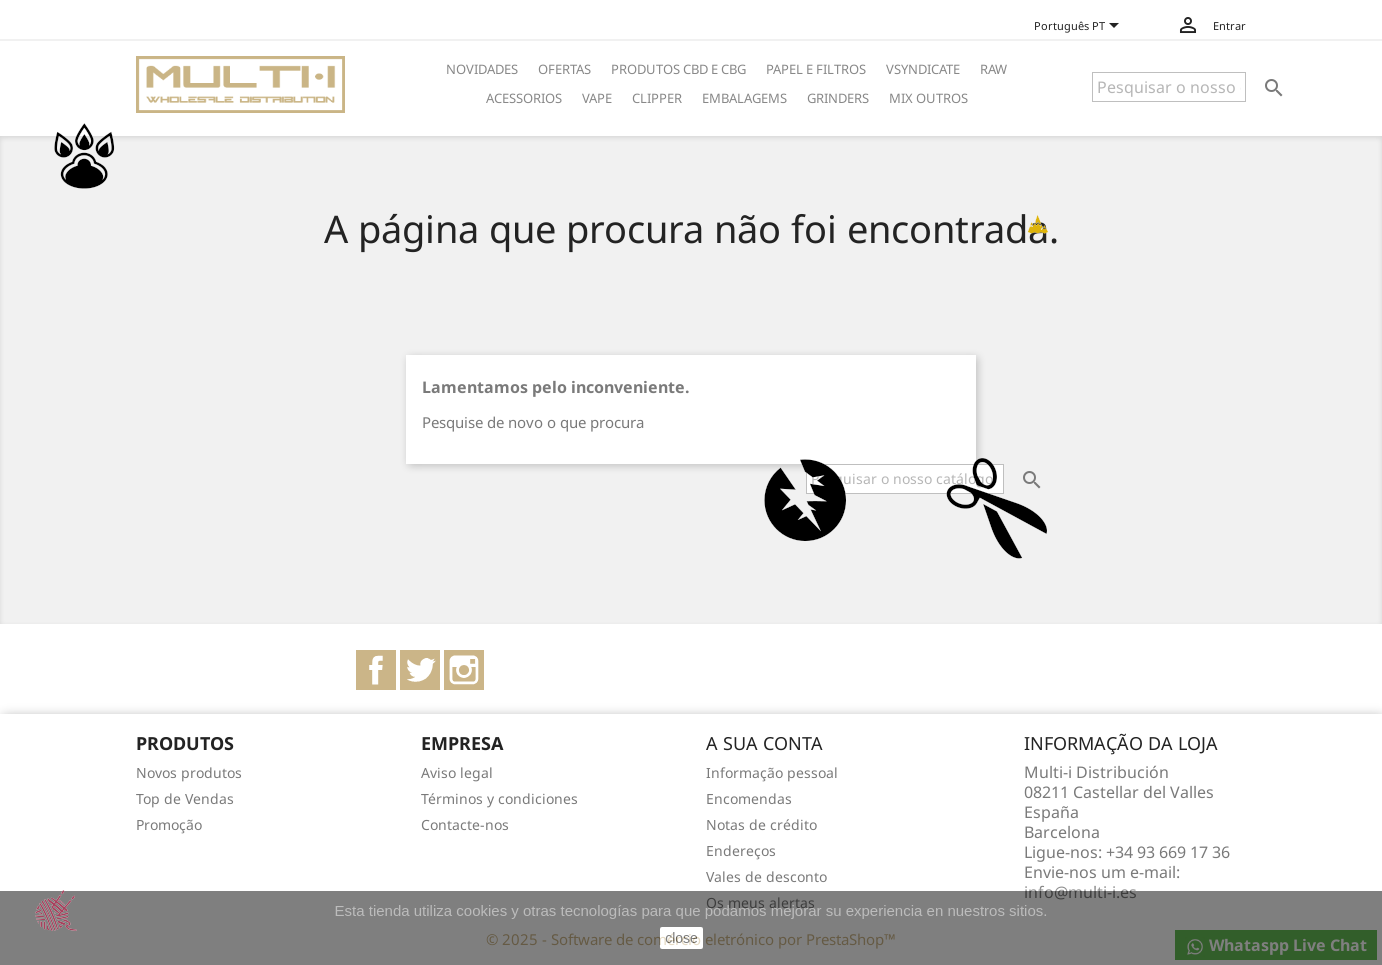 The height and width of the screenshot is (965, 1382). Describe the element at coordinates (805, 500) in the screenshot. I see `indicates corrupted or damaged disc media` at that location.